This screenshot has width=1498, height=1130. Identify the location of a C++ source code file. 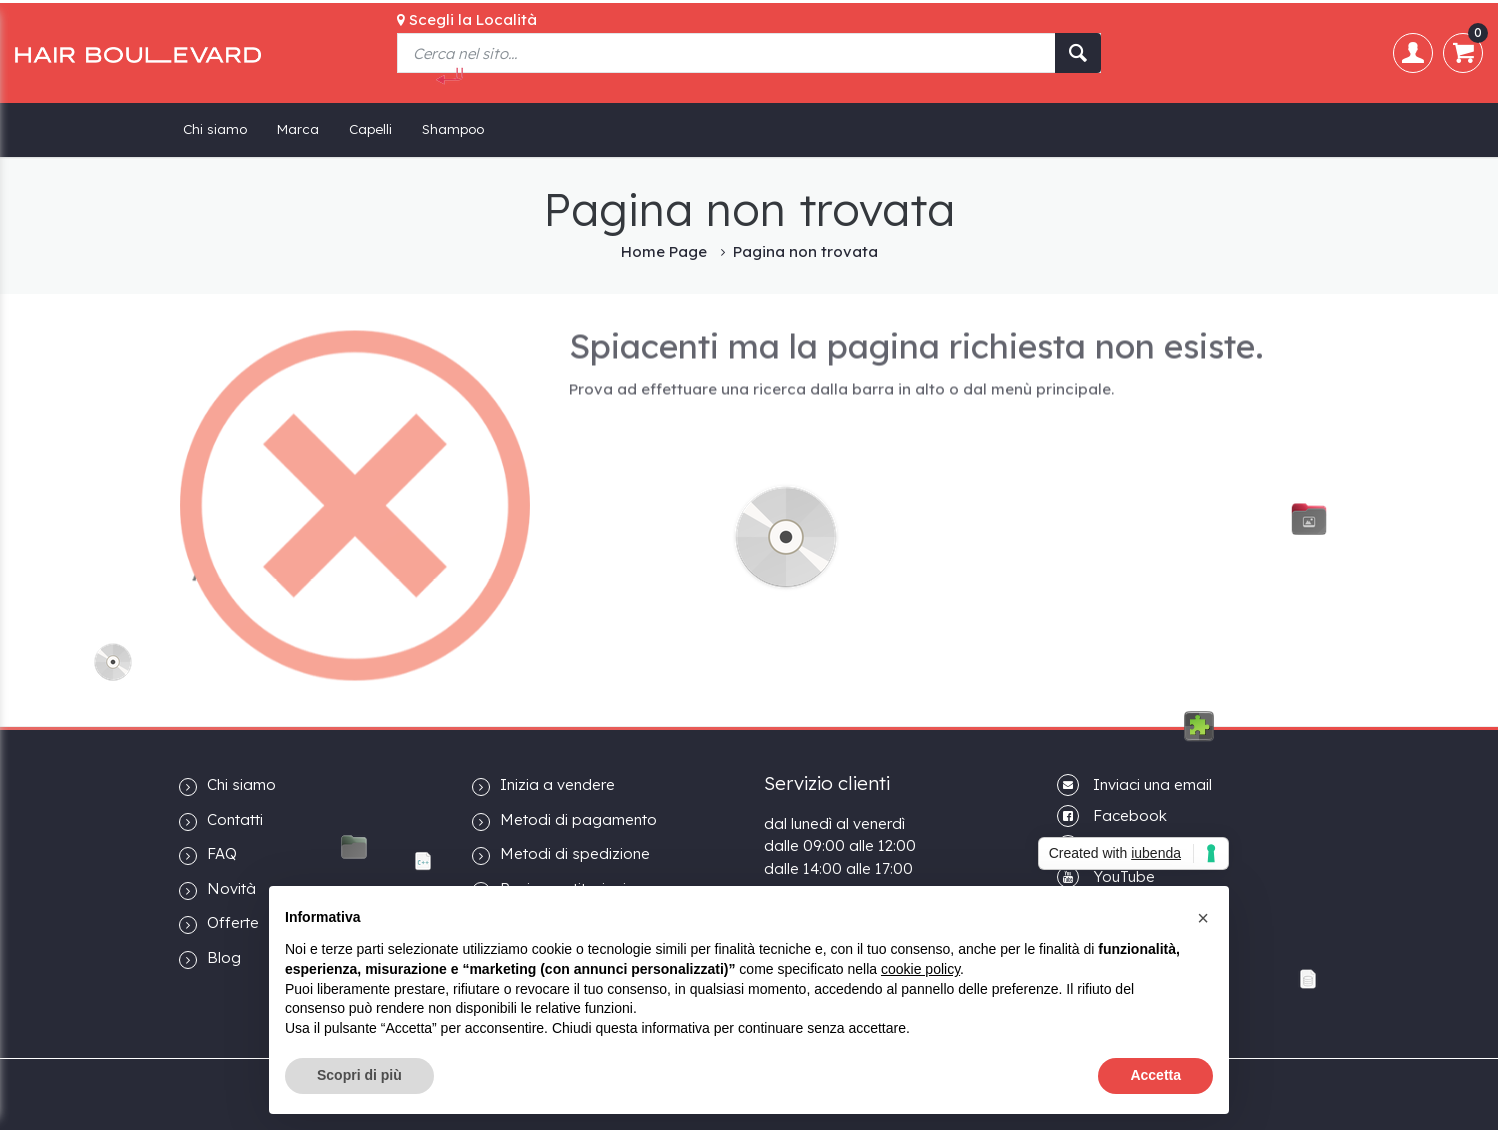
(423, 861).